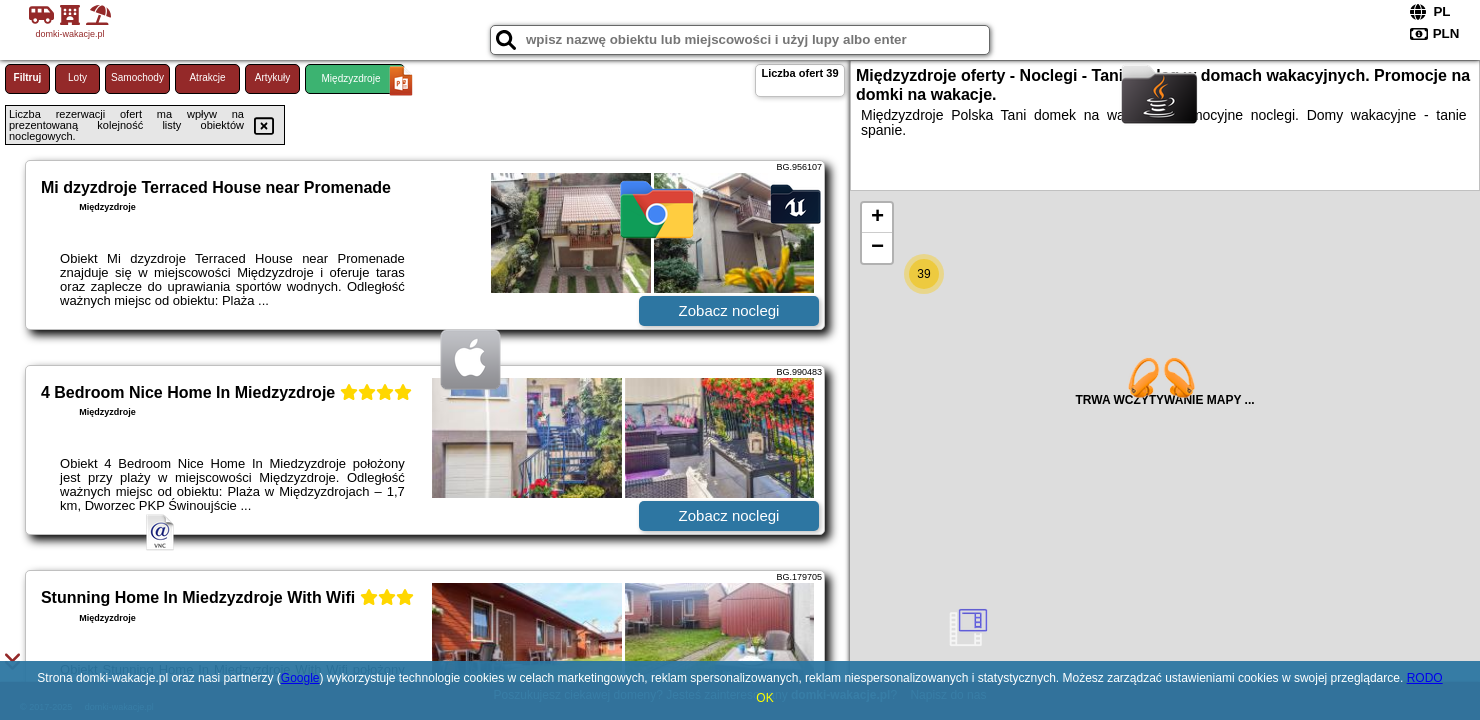  I want to click on filter media library content, so click(968, 627).